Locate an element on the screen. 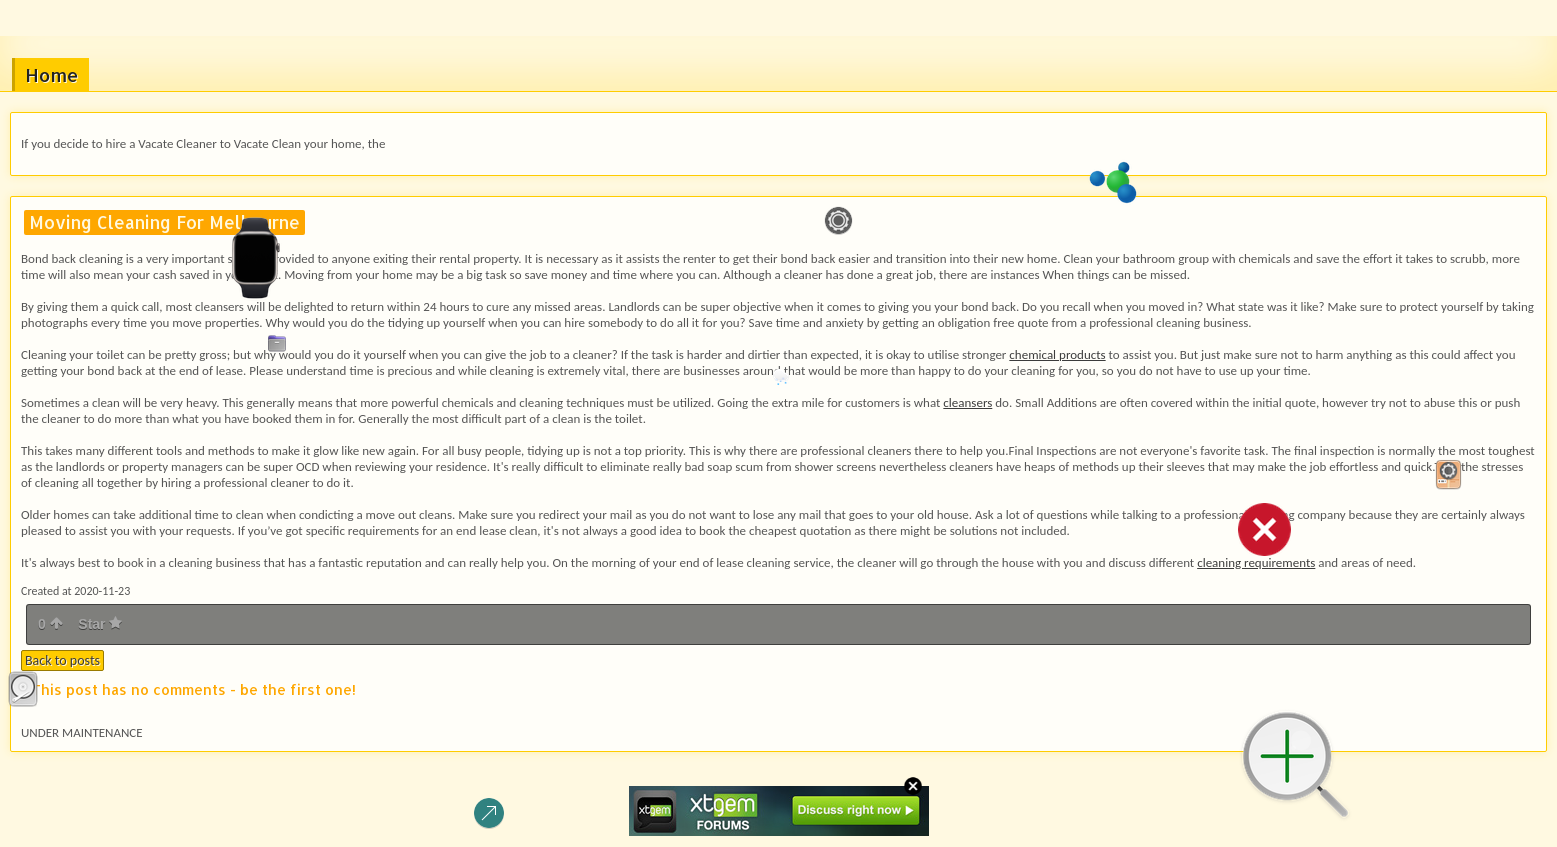 The height and width of the screenshot is (847, 1557). indicates package manager is processing updates is located at coordinates (1448, 474).